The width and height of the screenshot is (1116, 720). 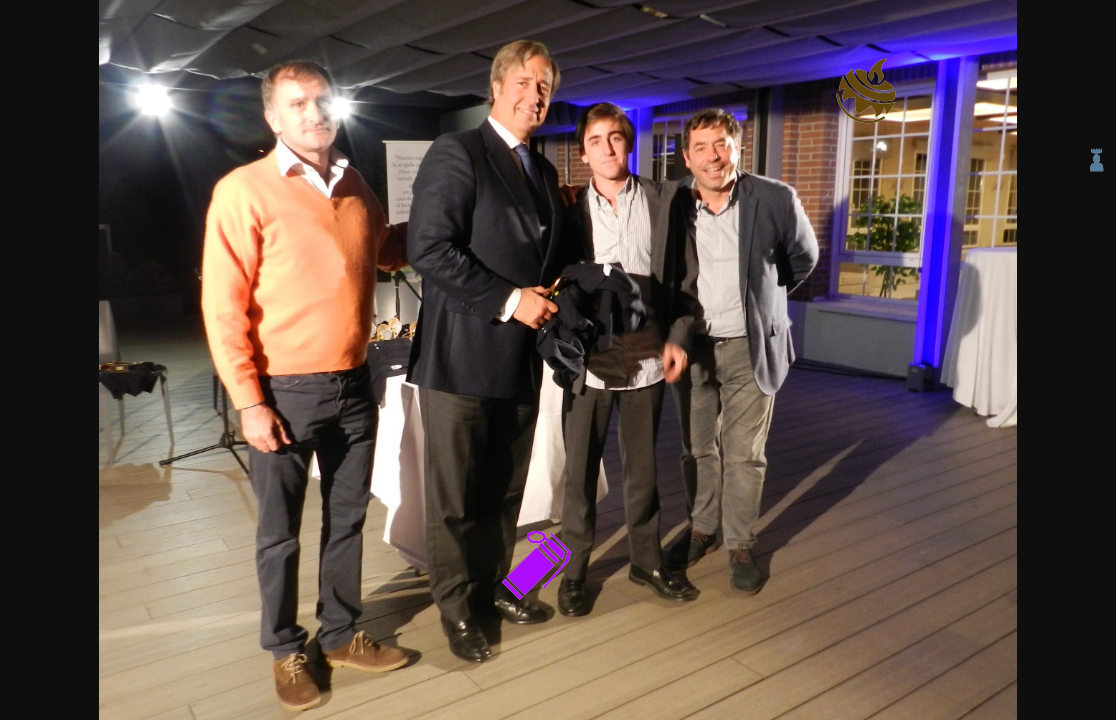 I want to click on indicates player with highest rank or score, so click(x=1096, y=159).